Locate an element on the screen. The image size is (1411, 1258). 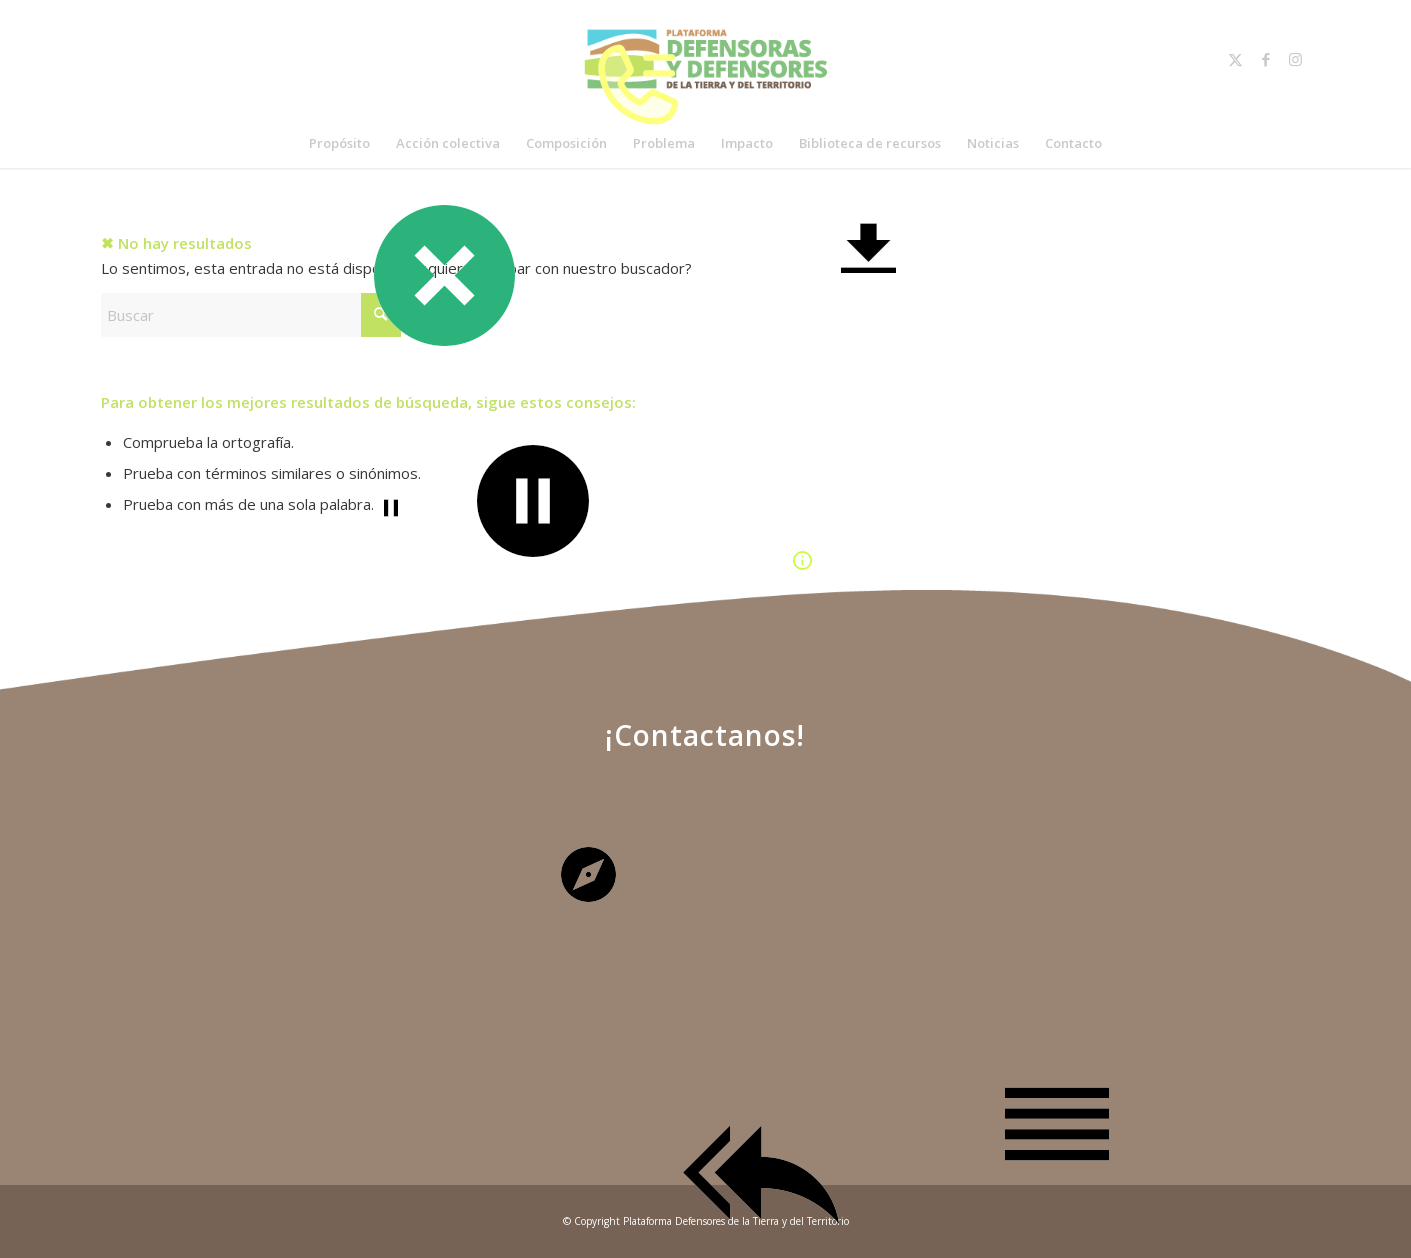
switch to list view is located at coordinates (1057, 1124).